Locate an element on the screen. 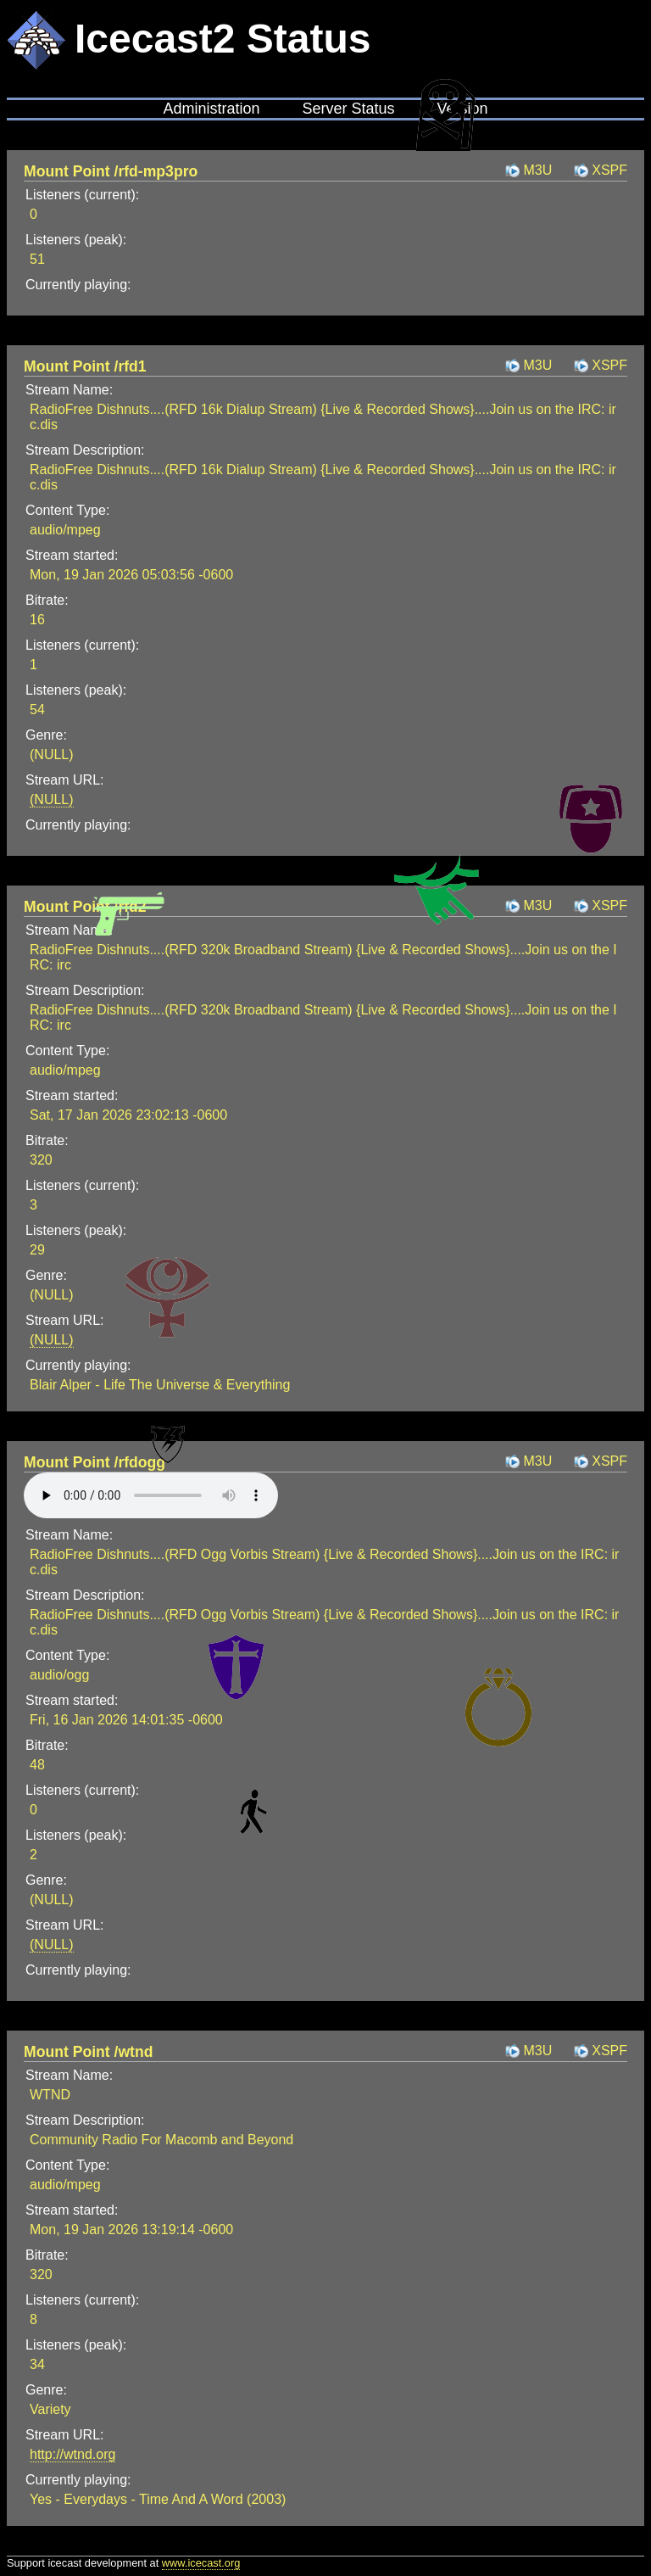 The width and height of the screenshot is (651, 2576). view jewelry or accessories collection is located at coordinates (498, 1707).